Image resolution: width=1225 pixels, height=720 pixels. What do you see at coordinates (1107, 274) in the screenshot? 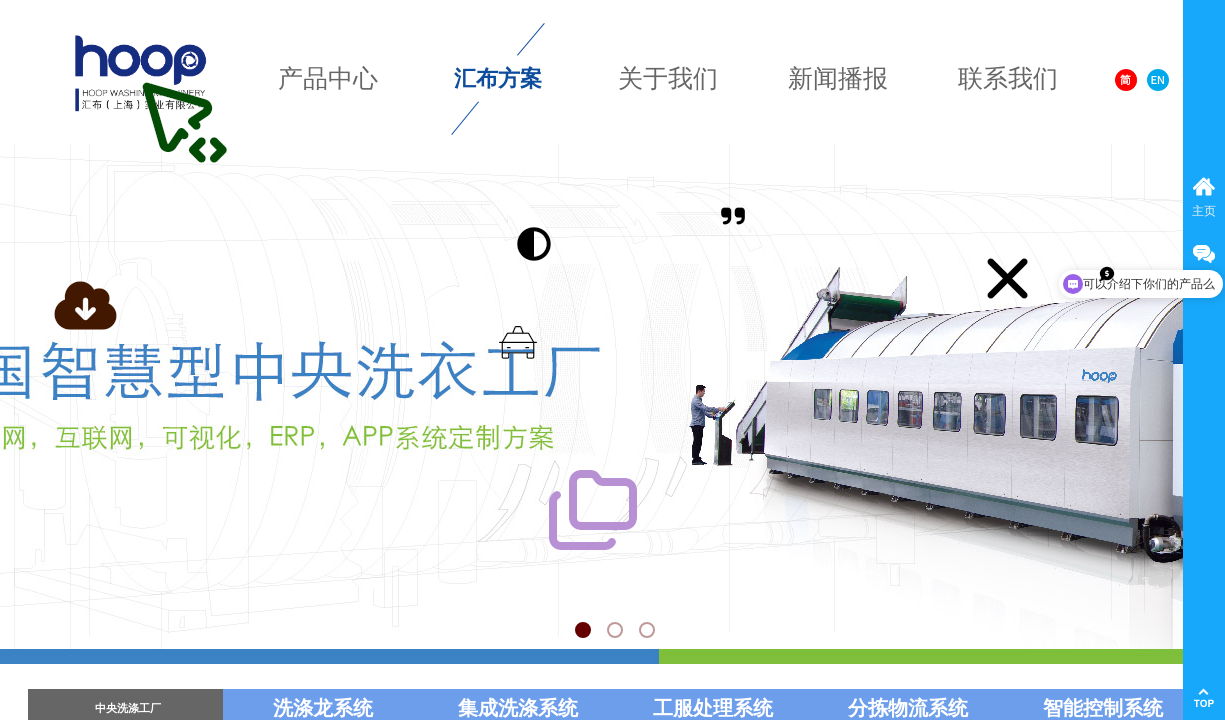
I see `view payment or billing messages` at bounding box center [1107, 274].